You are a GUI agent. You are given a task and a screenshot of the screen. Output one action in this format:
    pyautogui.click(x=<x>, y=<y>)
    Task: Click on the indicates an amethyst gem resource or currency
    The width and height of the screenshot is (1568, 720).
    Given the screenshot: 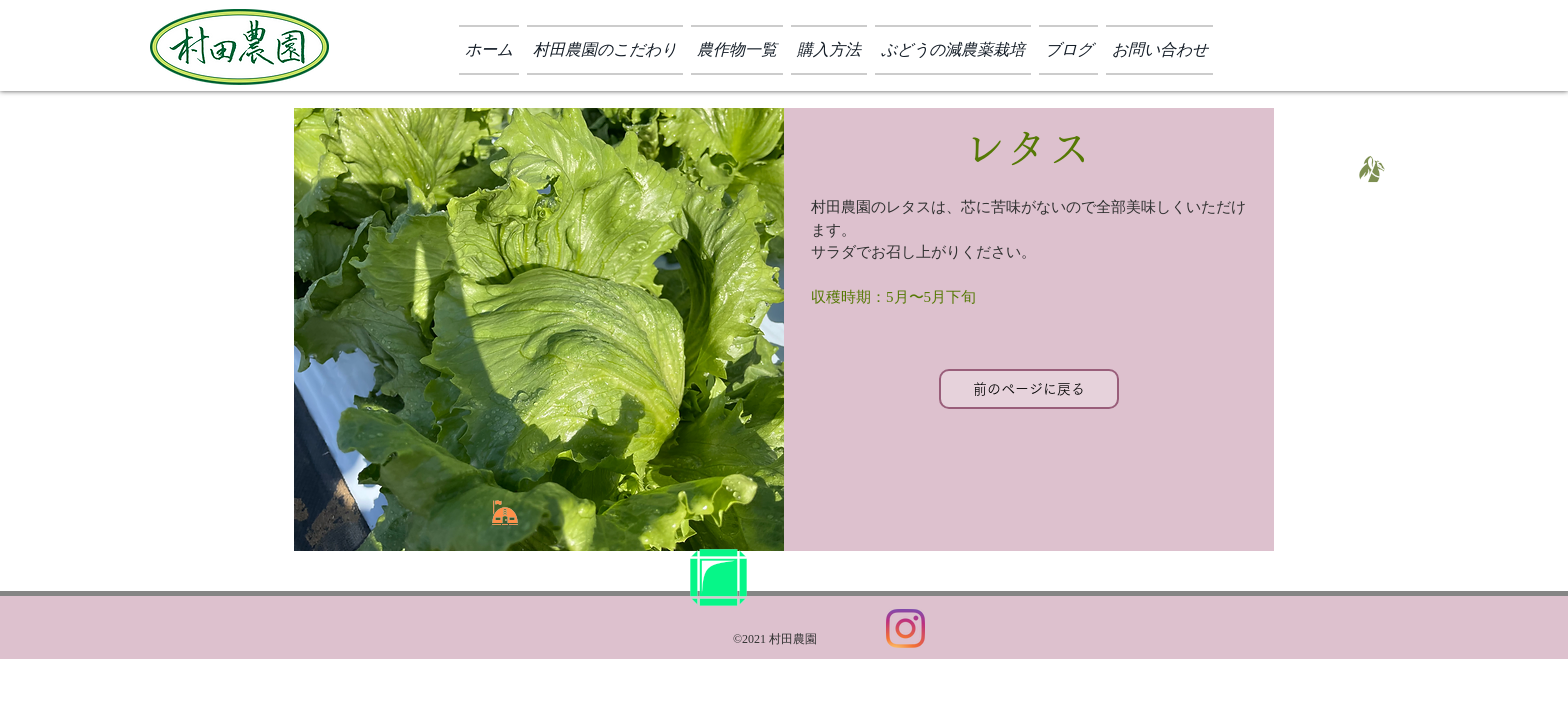 What is the action you would take?
    pyautogui.click(x=718, y=577)
    